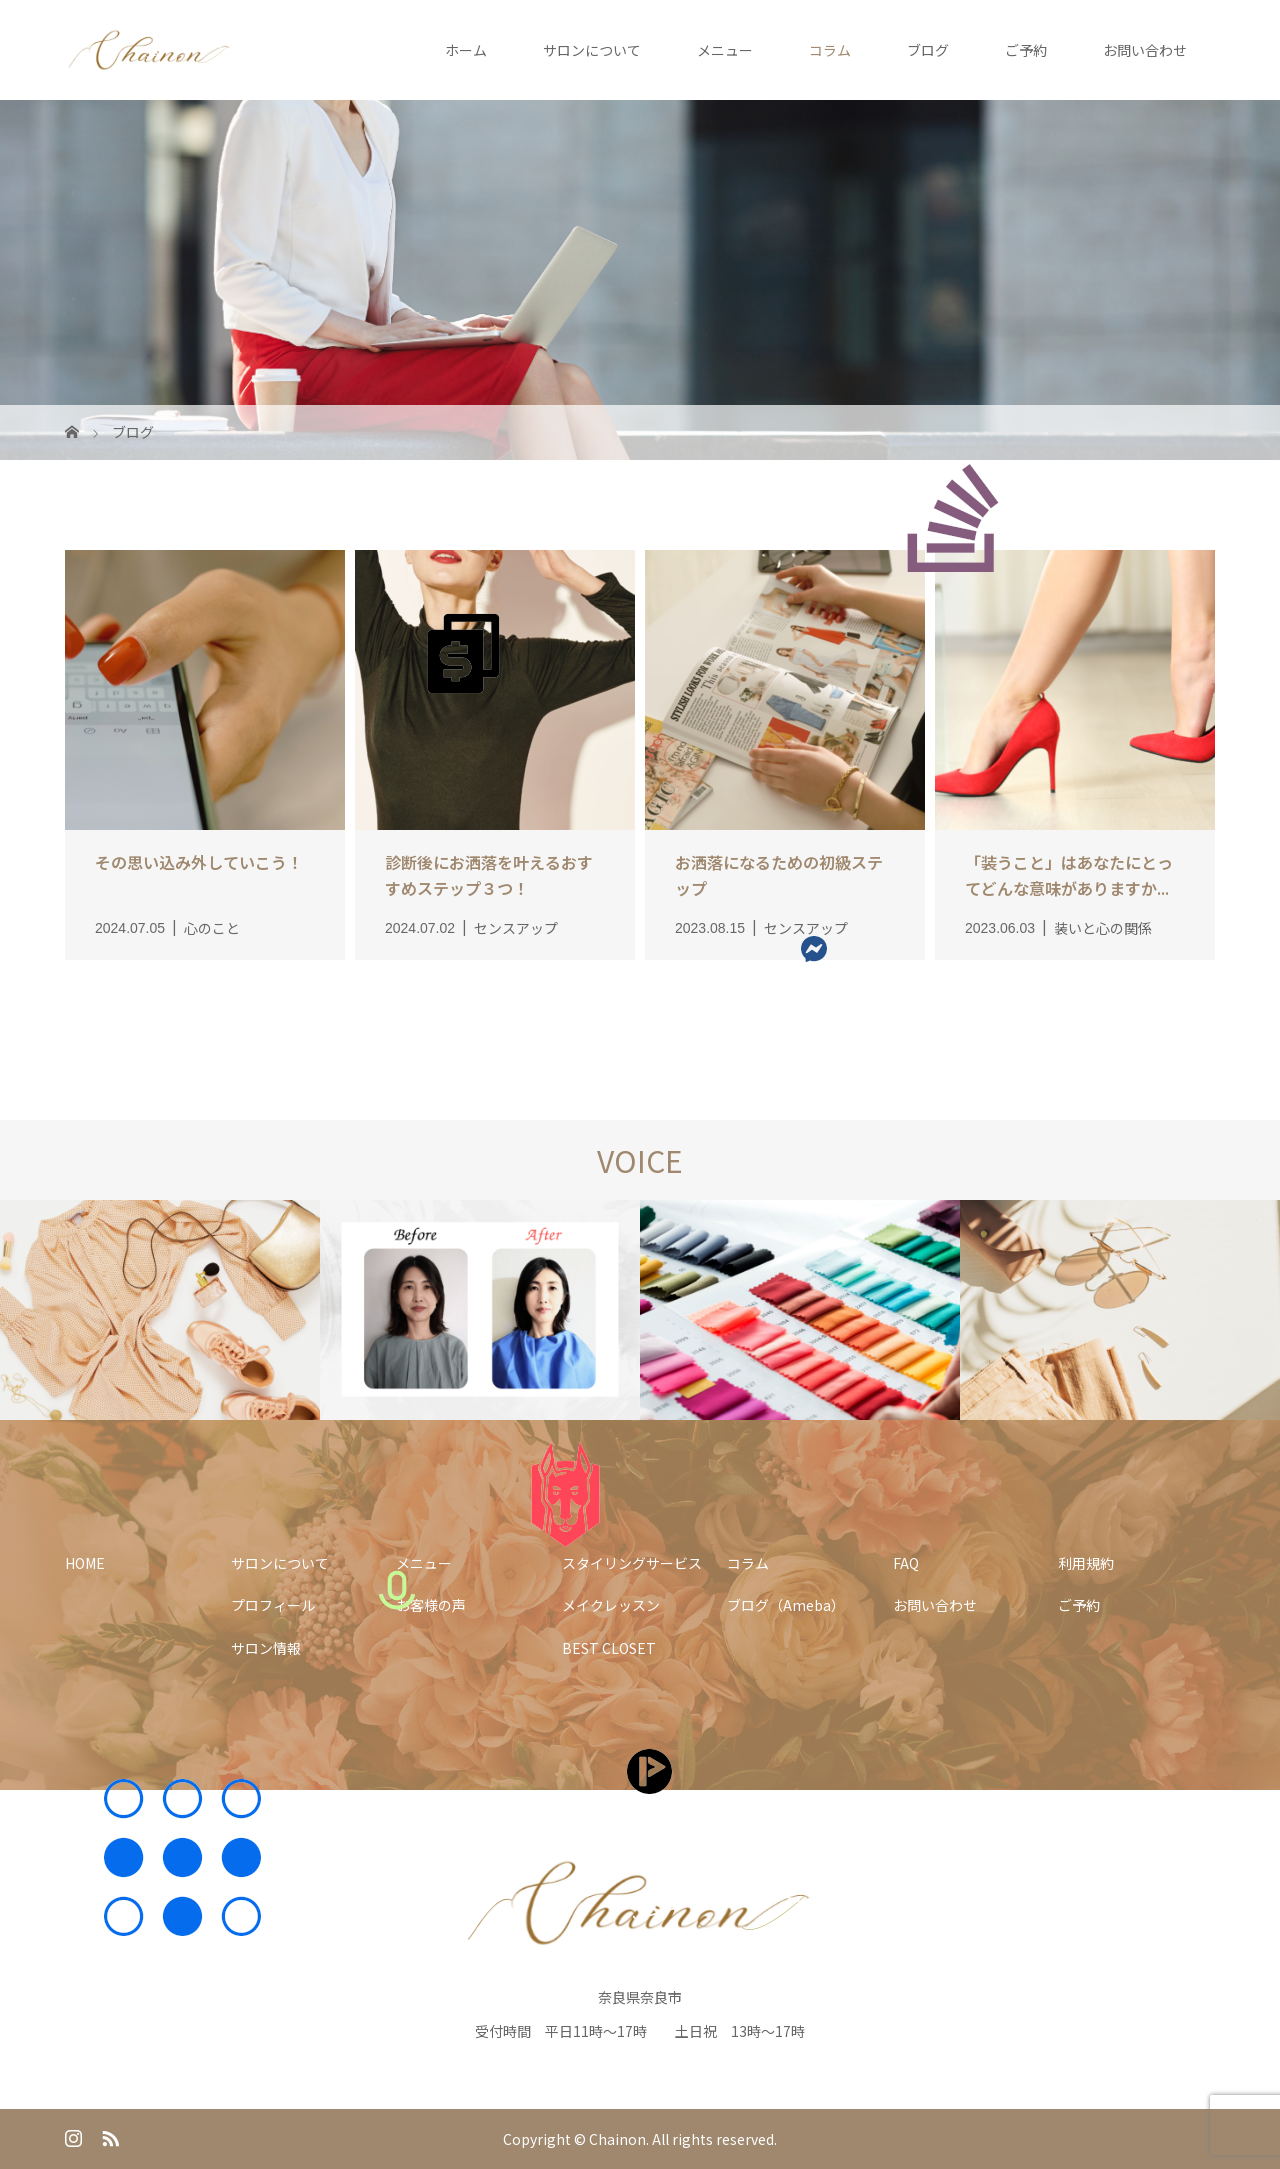 The image size is (1280, 2169). Describe the element at coordinates (814, 949) in the screenshot. I see `open Facebook Messenger app` at that location.